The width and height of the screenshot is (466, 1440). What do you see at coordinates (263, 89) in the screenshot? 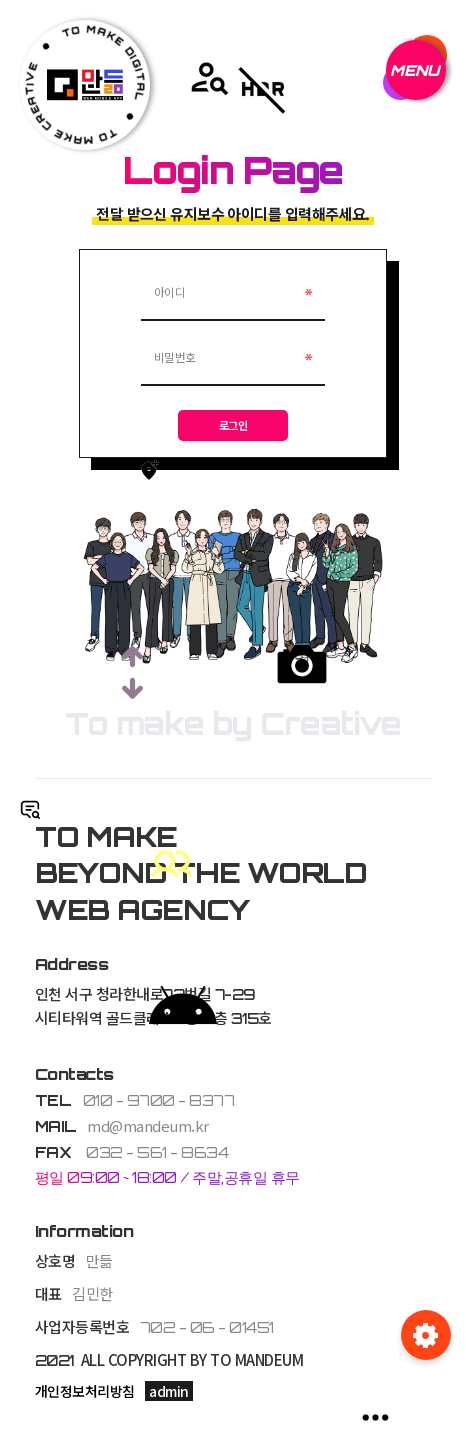
I see `disable HDR mode in camera settings` at bounding box center [263, 89].